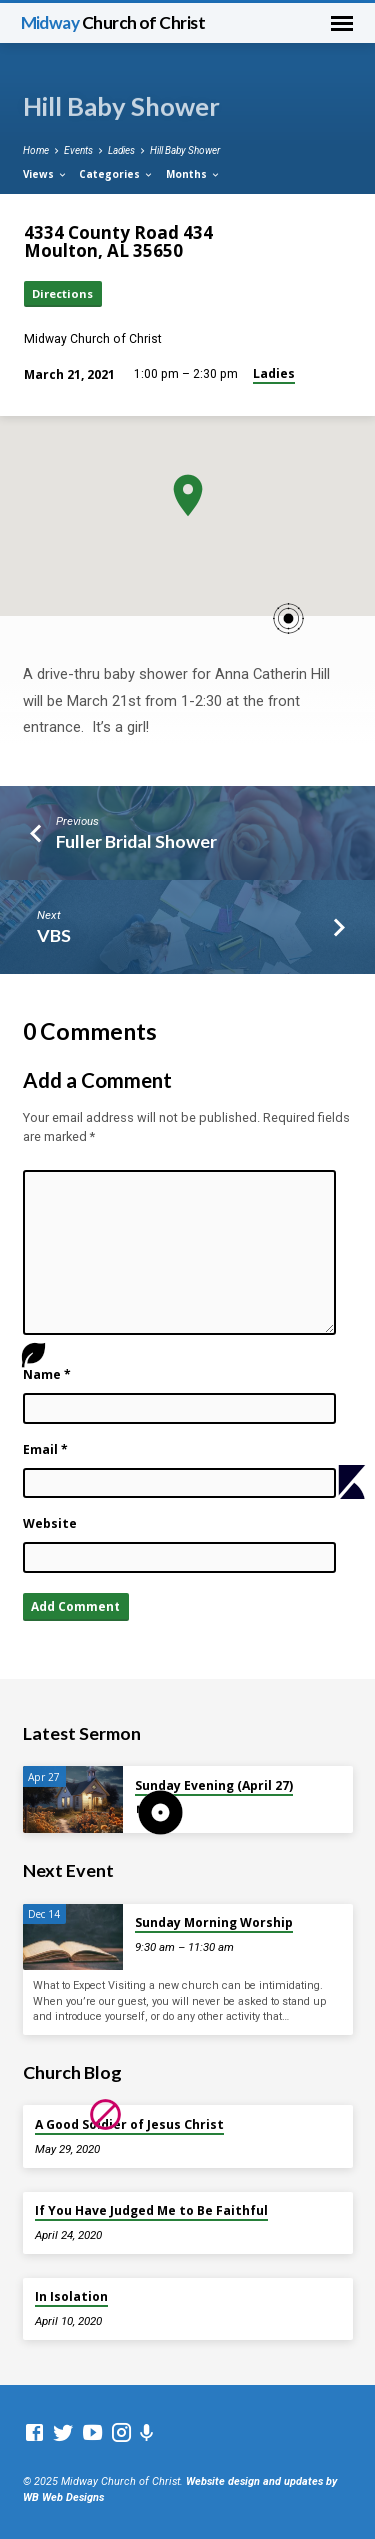 The image size is (375, 2539). Describe the element at coordinates (33, 1354) in the screenshot. I see `indicates eco-friendly or sustainable option` at that location.